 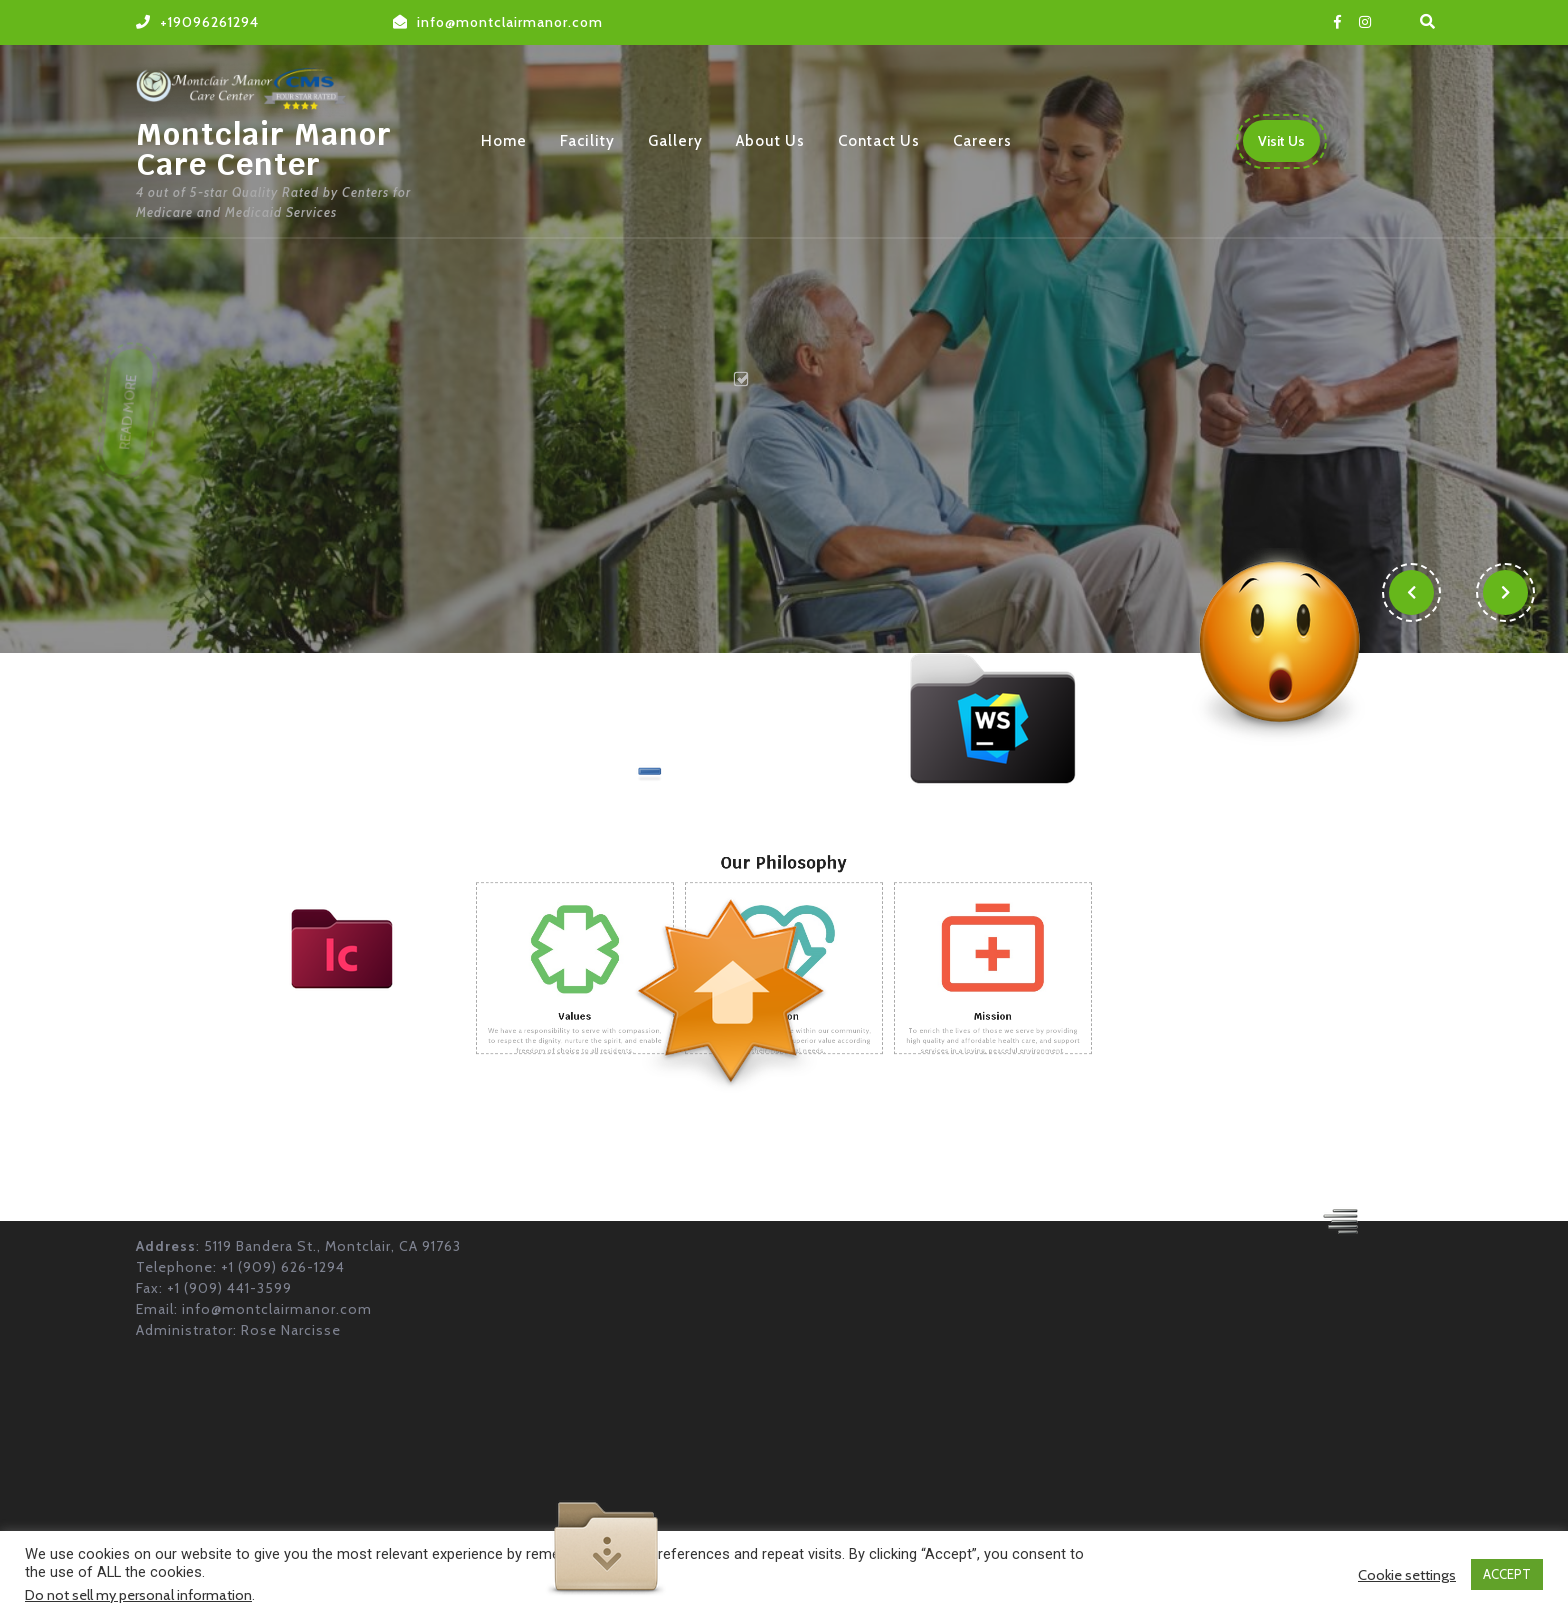 What do you see at coordinates (731, 991) in the screenshot?
I see `indicates a software update is available` at bounding box center [731, 991].